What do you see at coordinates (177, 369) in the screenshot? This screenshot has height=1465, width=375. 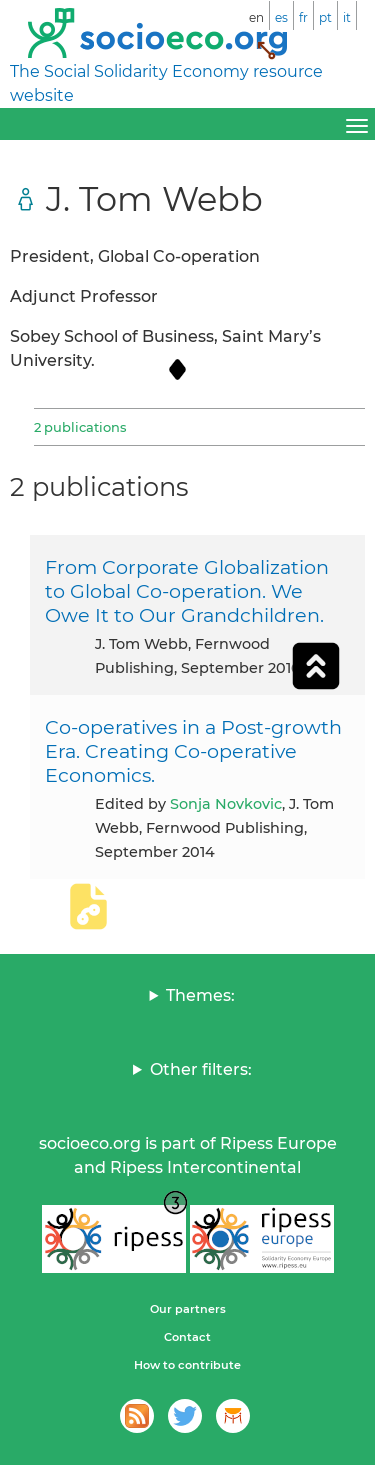 I see `premium or pro feature indicator` at bounding box center [177, 369].